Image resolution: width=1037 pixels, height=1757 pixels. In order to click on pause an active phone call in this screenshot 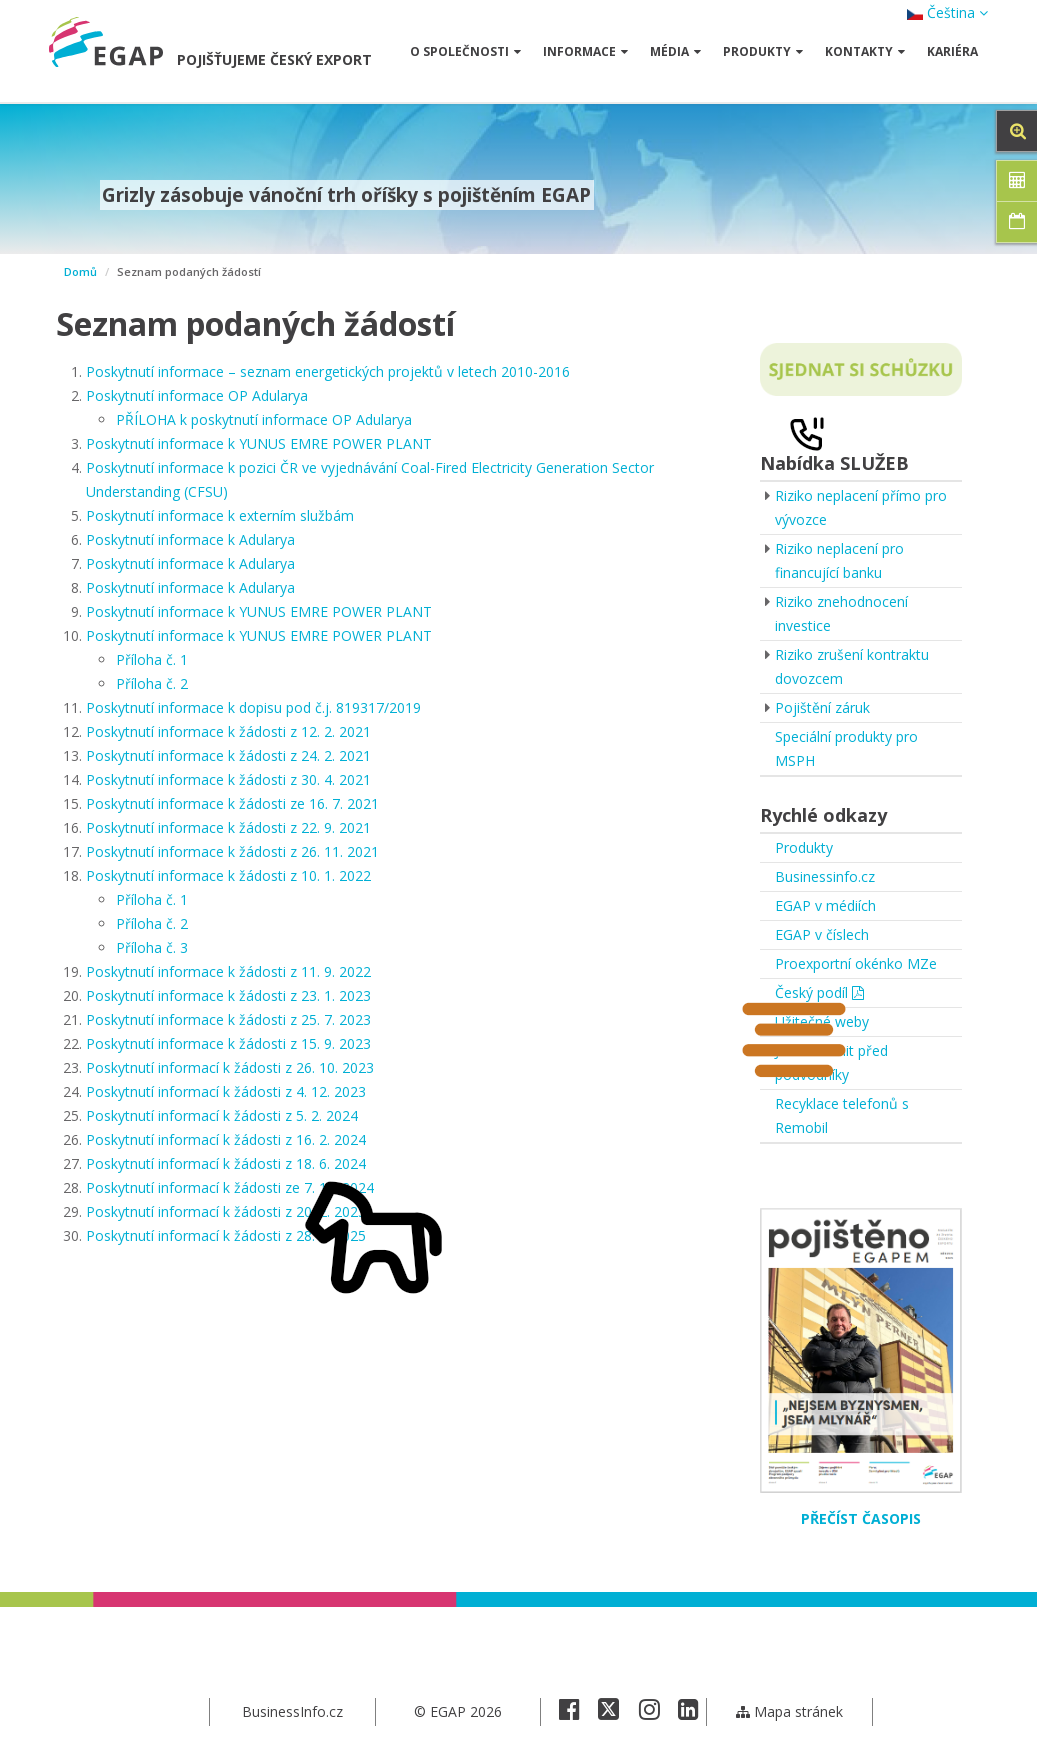, I will do `click(807, 434)`.